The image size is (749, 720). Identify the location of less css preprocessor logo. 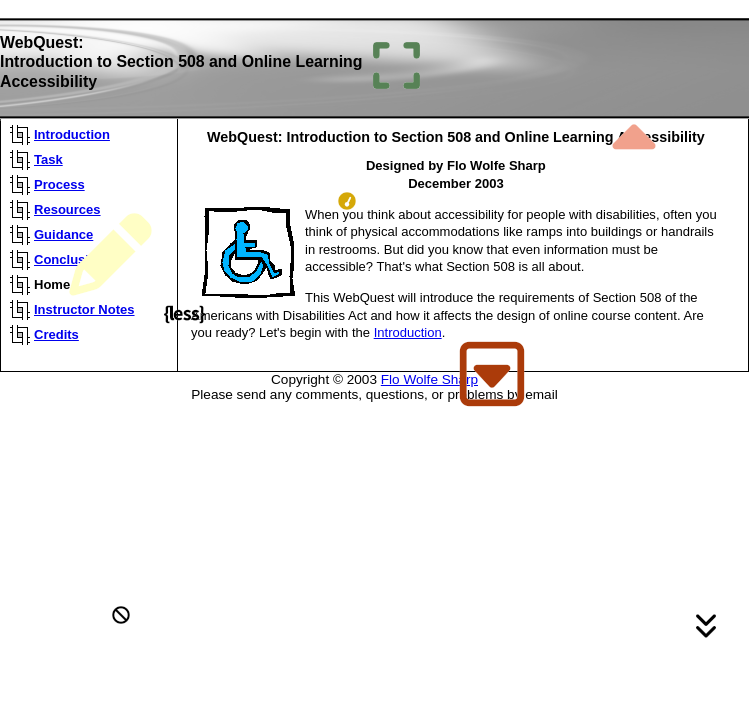
(184, 314).